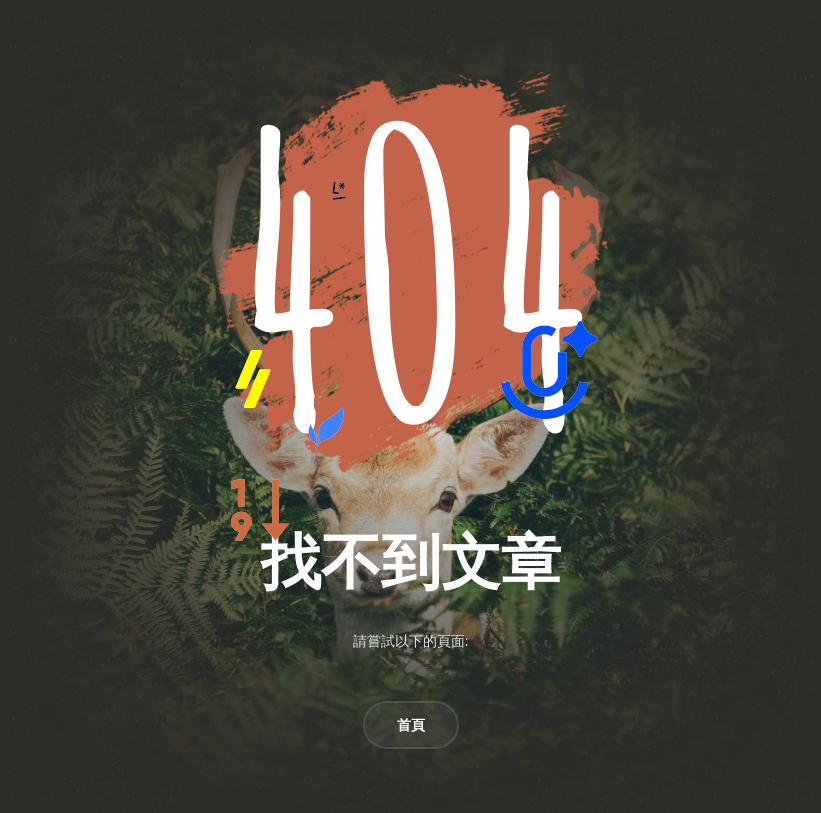 This screenshot has height=813, width=821. I want to click on open the Literal app, so click(339, 191).